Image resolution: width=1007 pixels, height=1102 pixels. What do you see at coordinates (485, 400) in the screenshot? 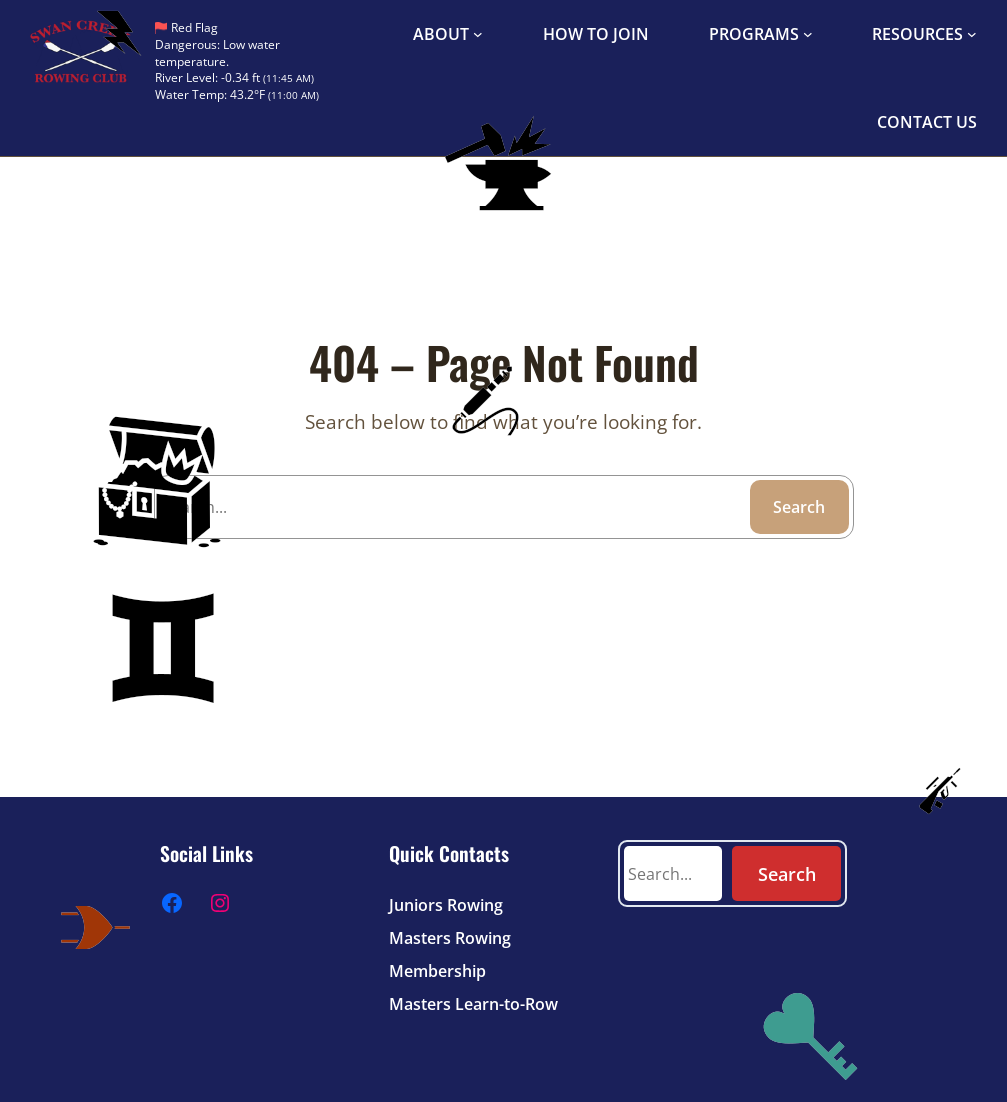
I see `audio input/output connection` at bounding box center [485, 400].